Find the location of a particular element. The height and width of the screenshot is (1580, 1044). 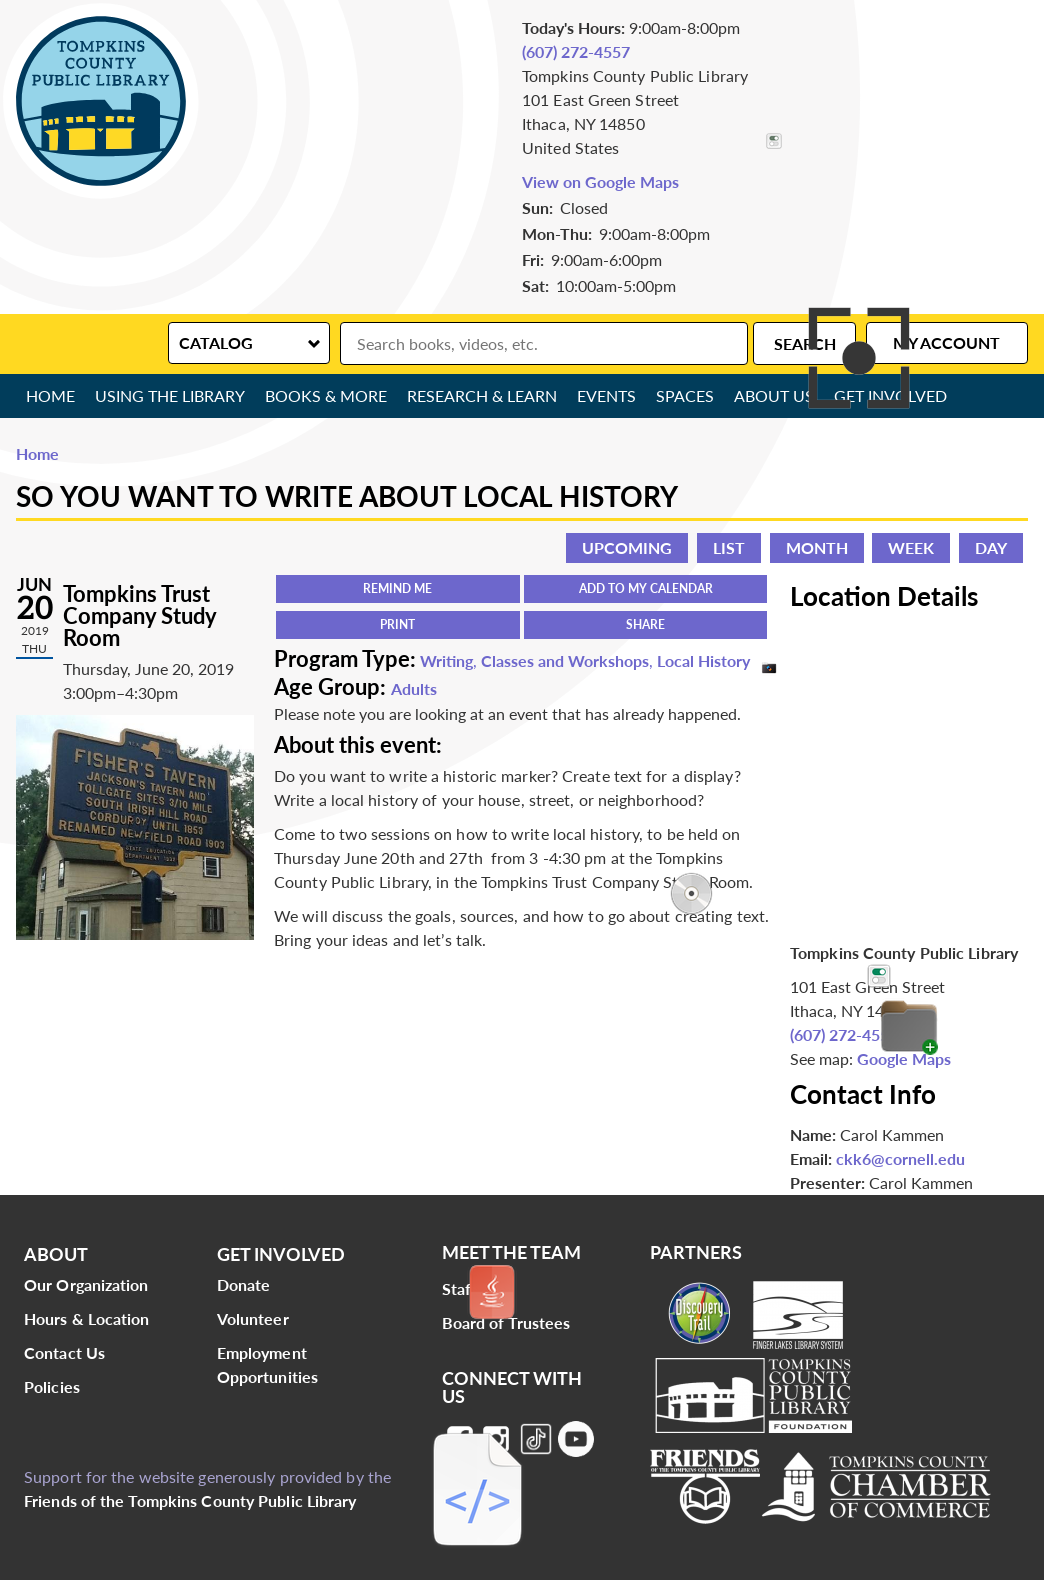

a java source code file is located at coordinates (492, 1292).